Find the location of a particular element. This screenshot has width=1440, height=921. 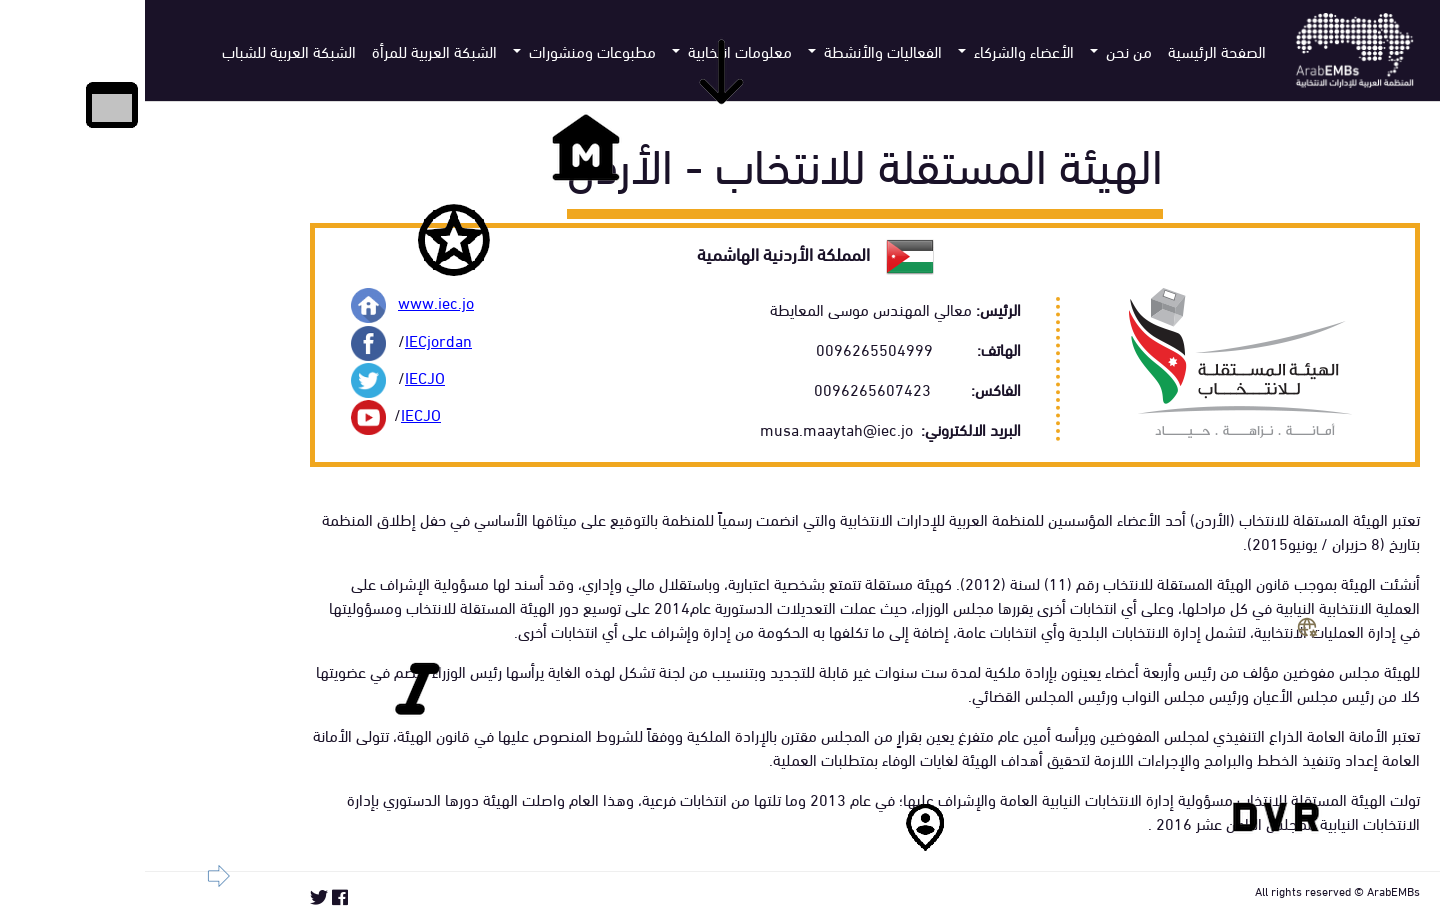

configure global or regional settings is located at coordinates (1307, 627).